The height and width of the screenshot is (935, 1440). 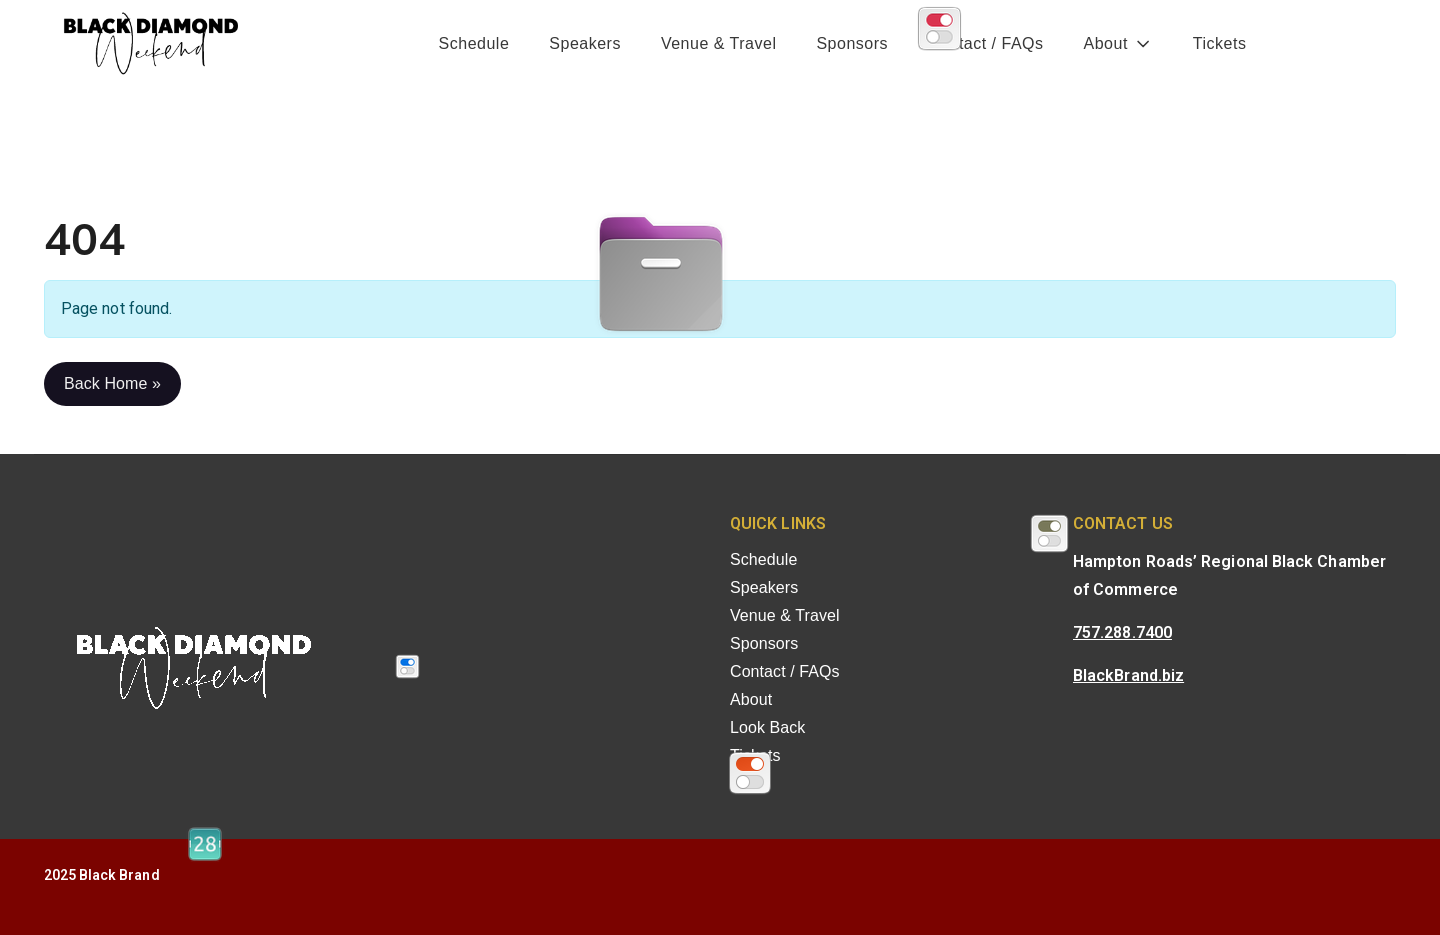 What do you see at coordinates (205, 844) in the screenshot?
I see `open the calendar app` at bounding box center [205, 844].